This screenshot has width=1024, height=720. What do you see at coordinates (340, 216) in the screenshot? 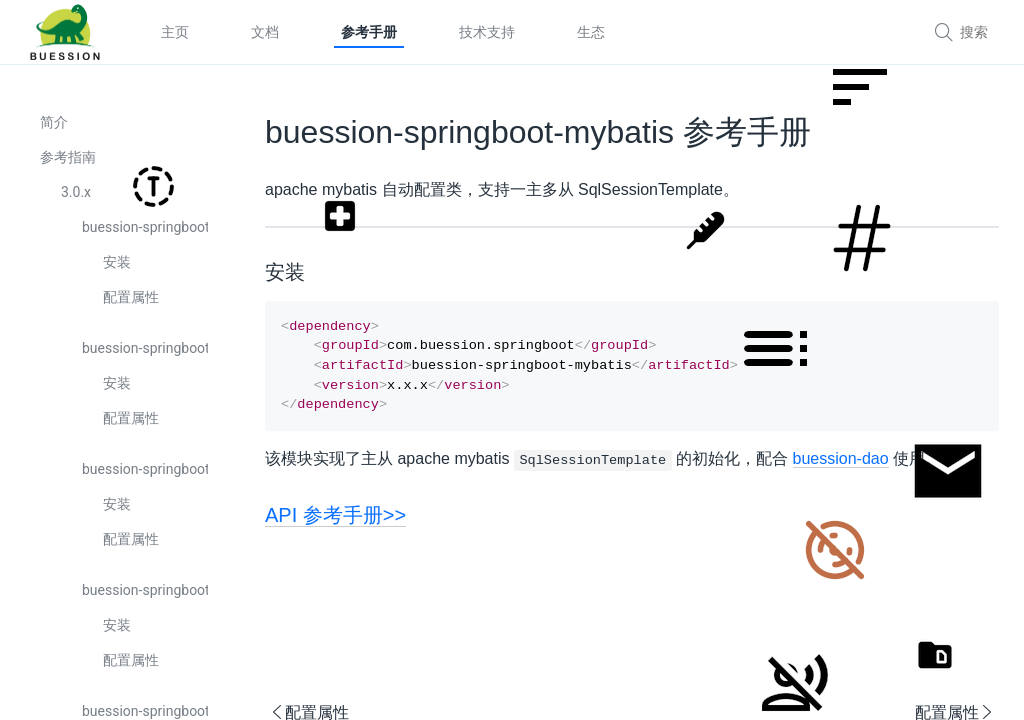
I see `find nearby hospitals or medical facilities` at bounding box center [340, 216].